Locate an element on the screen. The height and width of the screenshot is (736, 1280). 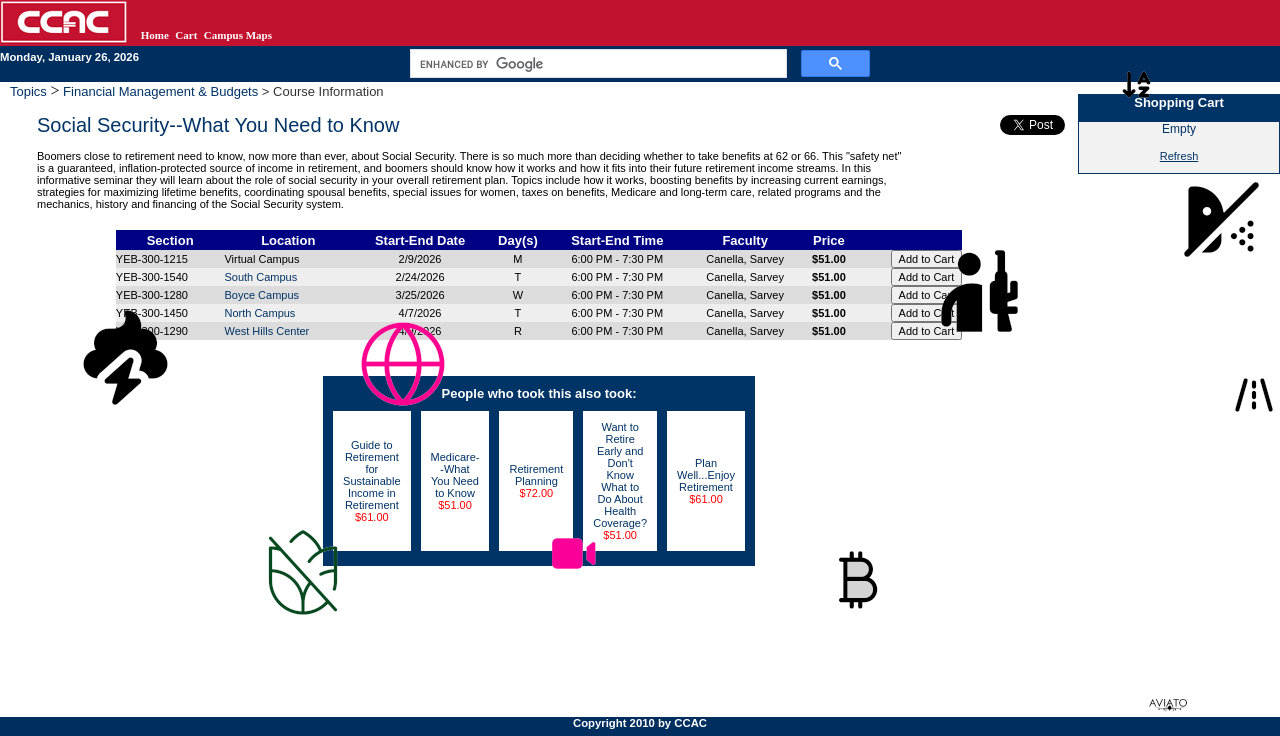
indicates coughing is prohibited in this area is located at coordinates (1221, 219).